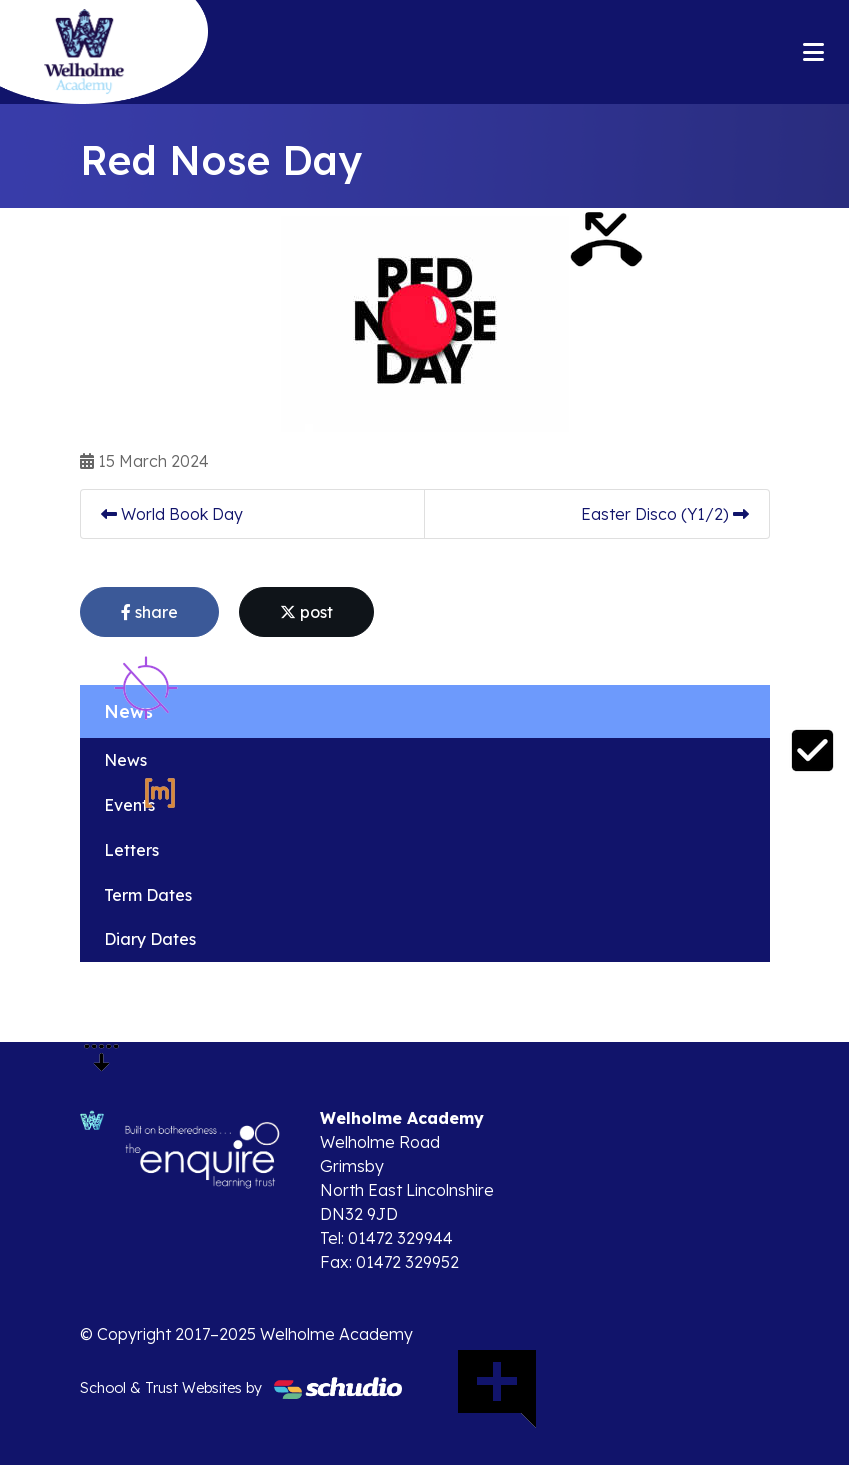 This screenshot has height=1465, width=849. I want to click on add a new comment, so click(497, 1389).